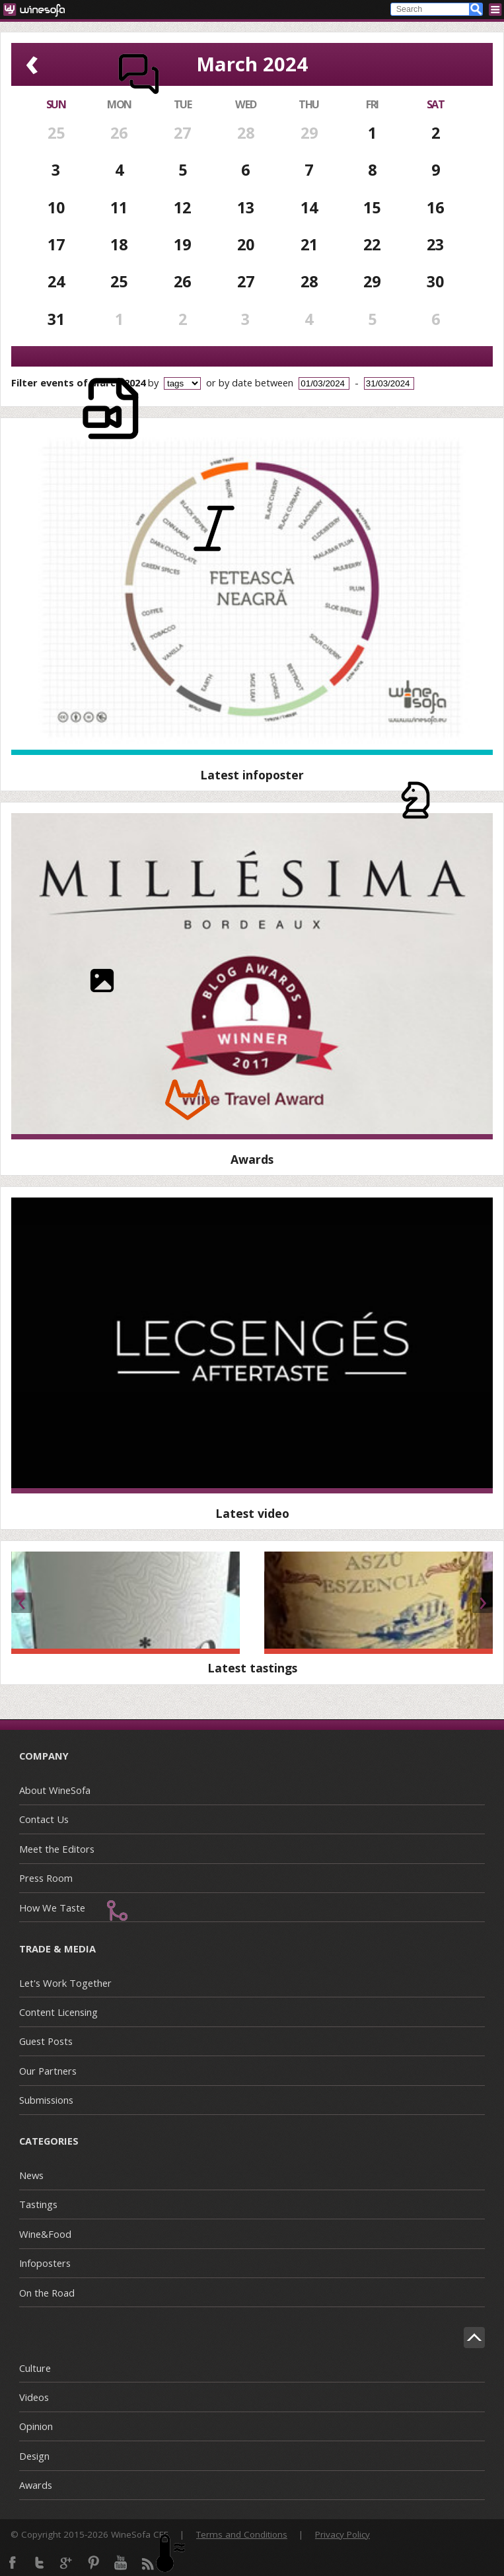 The image size is (504, 2576). What do you see at coordinates (139, 74) in the screenshot?
I see `open group chat or conversations` at bounding box center [139, 74].